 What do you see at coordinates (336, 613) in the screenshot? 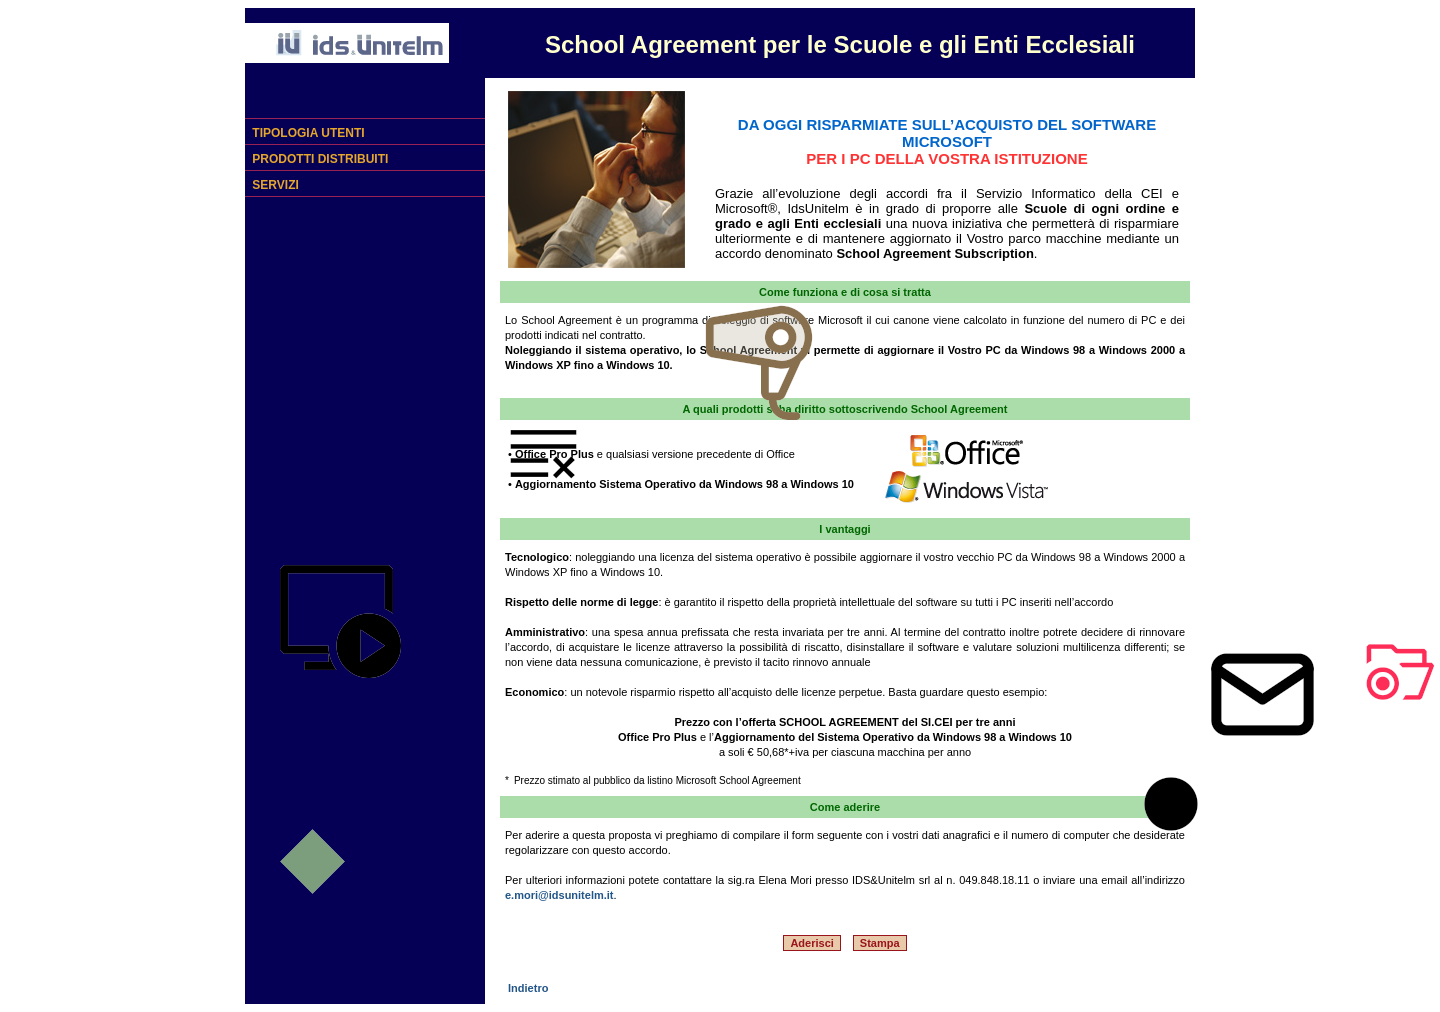
I see `indicates a virtual machine is currently running` at bounding box center [336, 613].